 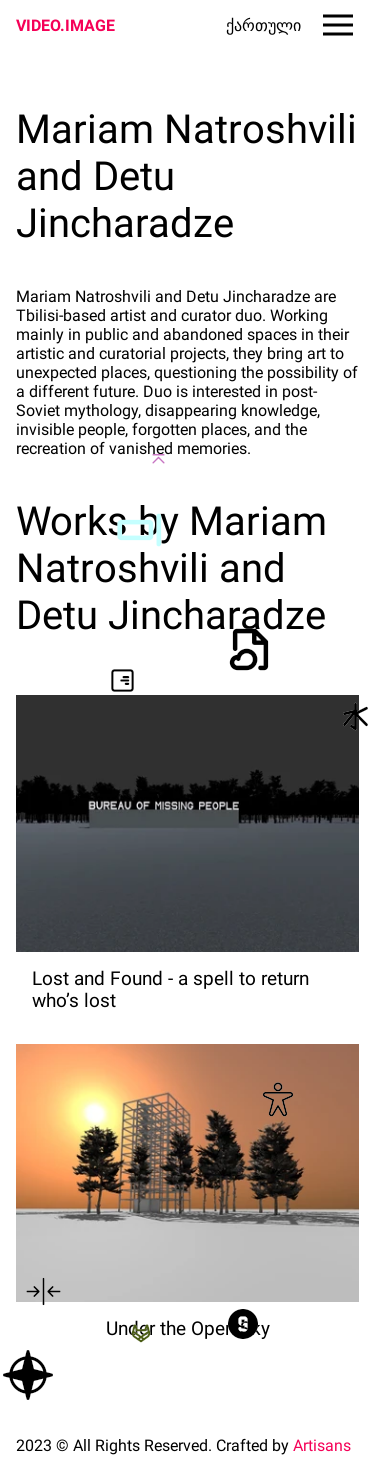 I want to click on access cloud-stored files, so click(x=250, y=649).